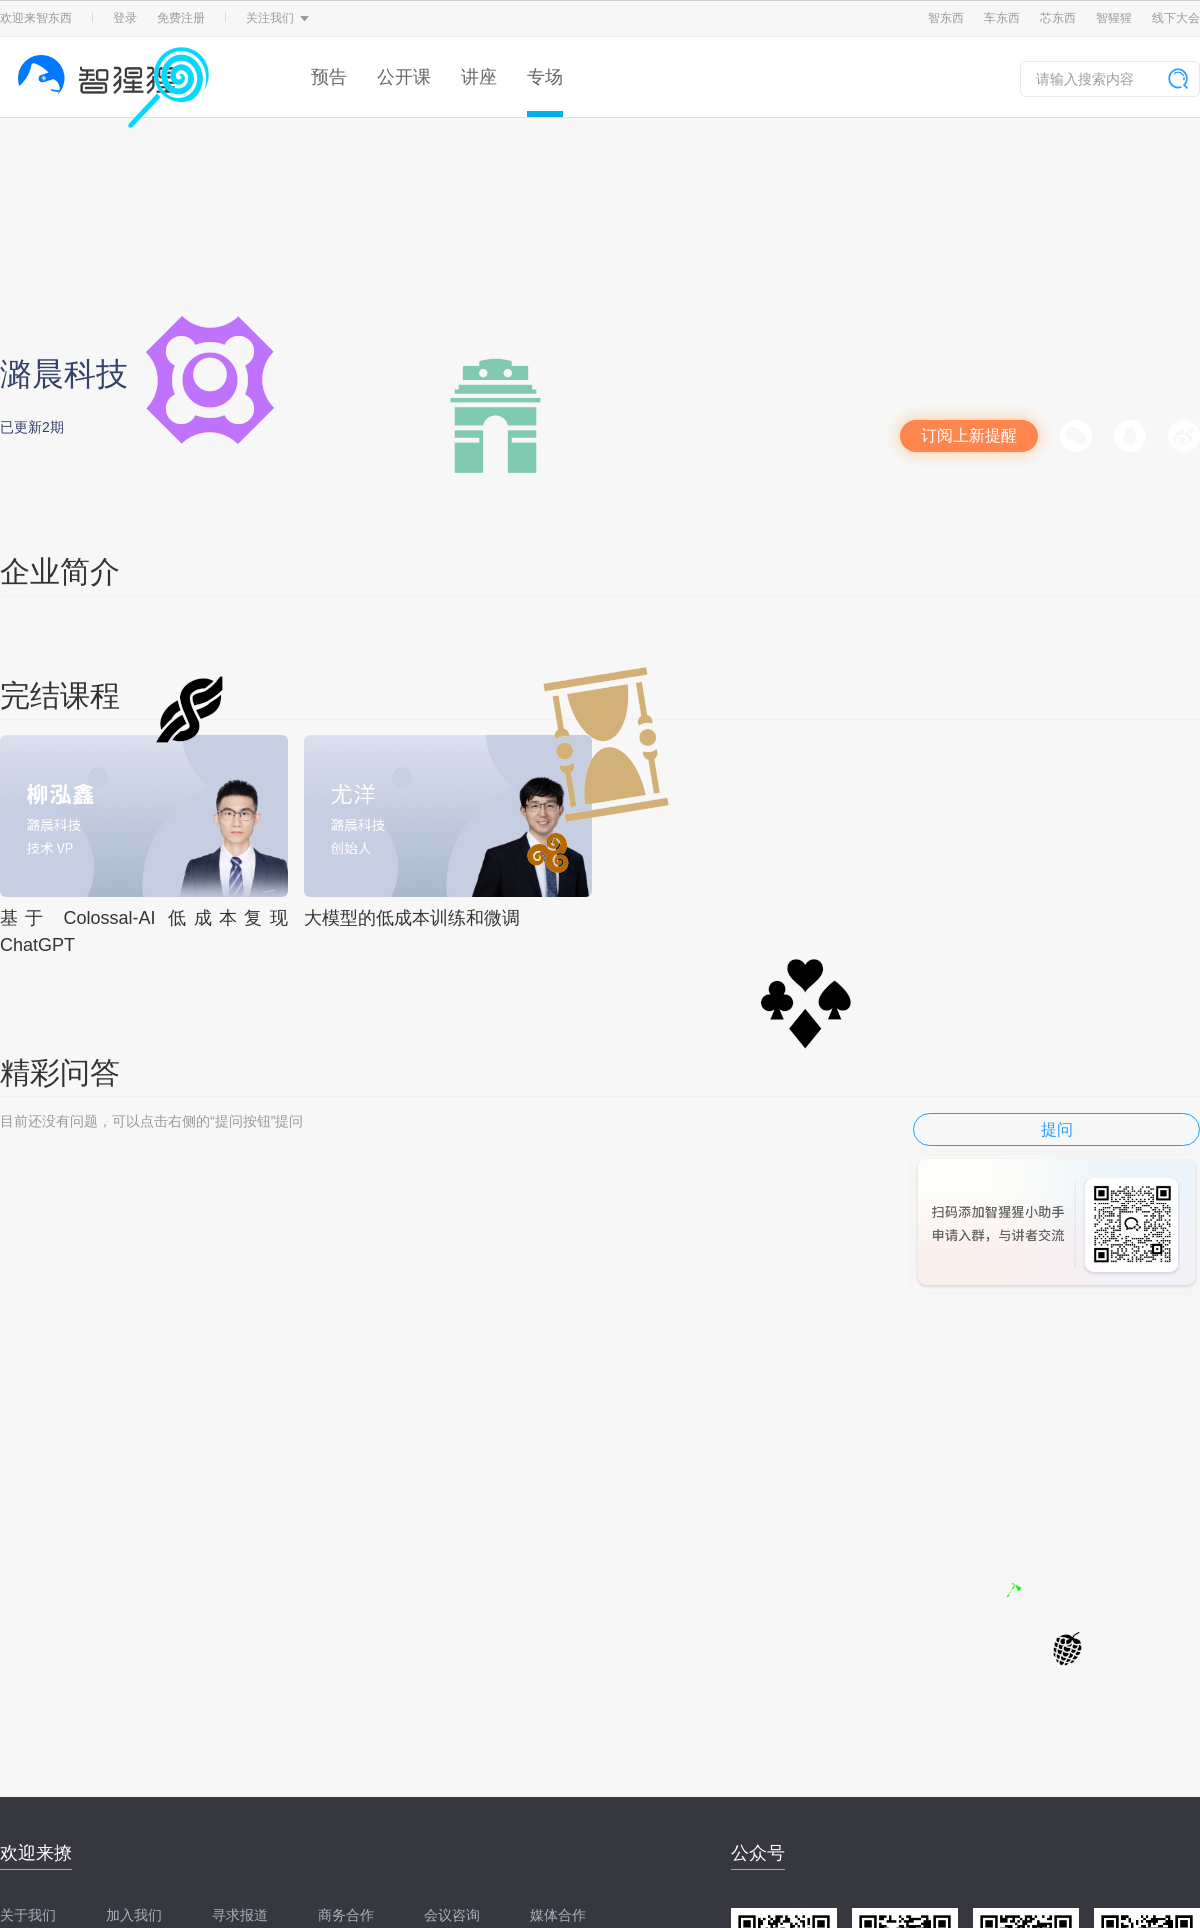 Image resolution: width=1200 pixels, height=1928 pixels. What do you see at coordinates (1067, 1648) in the screenshot?
I see `indicates raspberry flavor or ingredient` at bounding box center [1067, 1648].